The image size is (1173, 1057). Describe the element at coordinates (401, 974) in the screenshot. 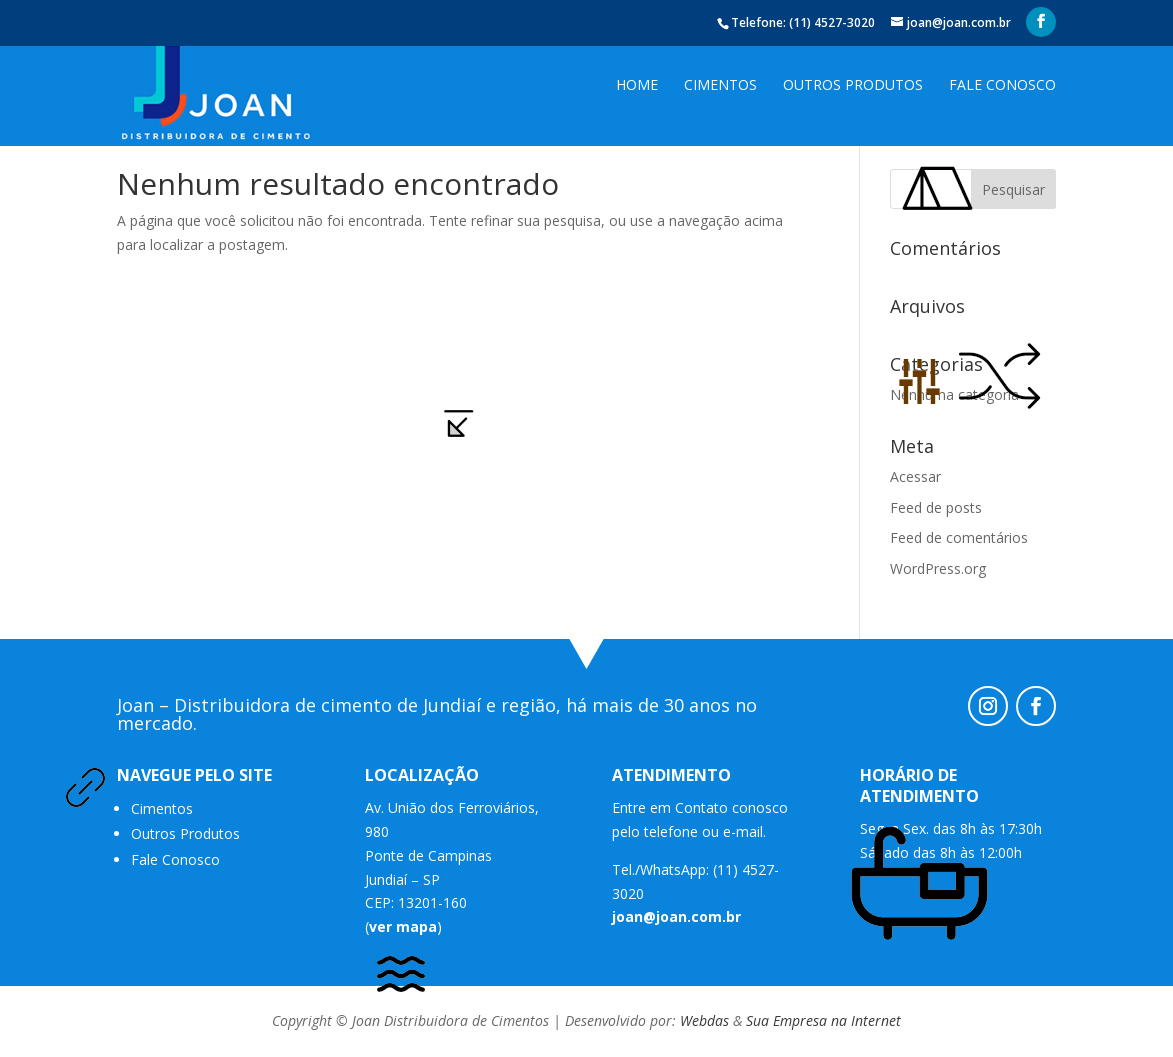

I see `indicates water or aquatic features` at that location.